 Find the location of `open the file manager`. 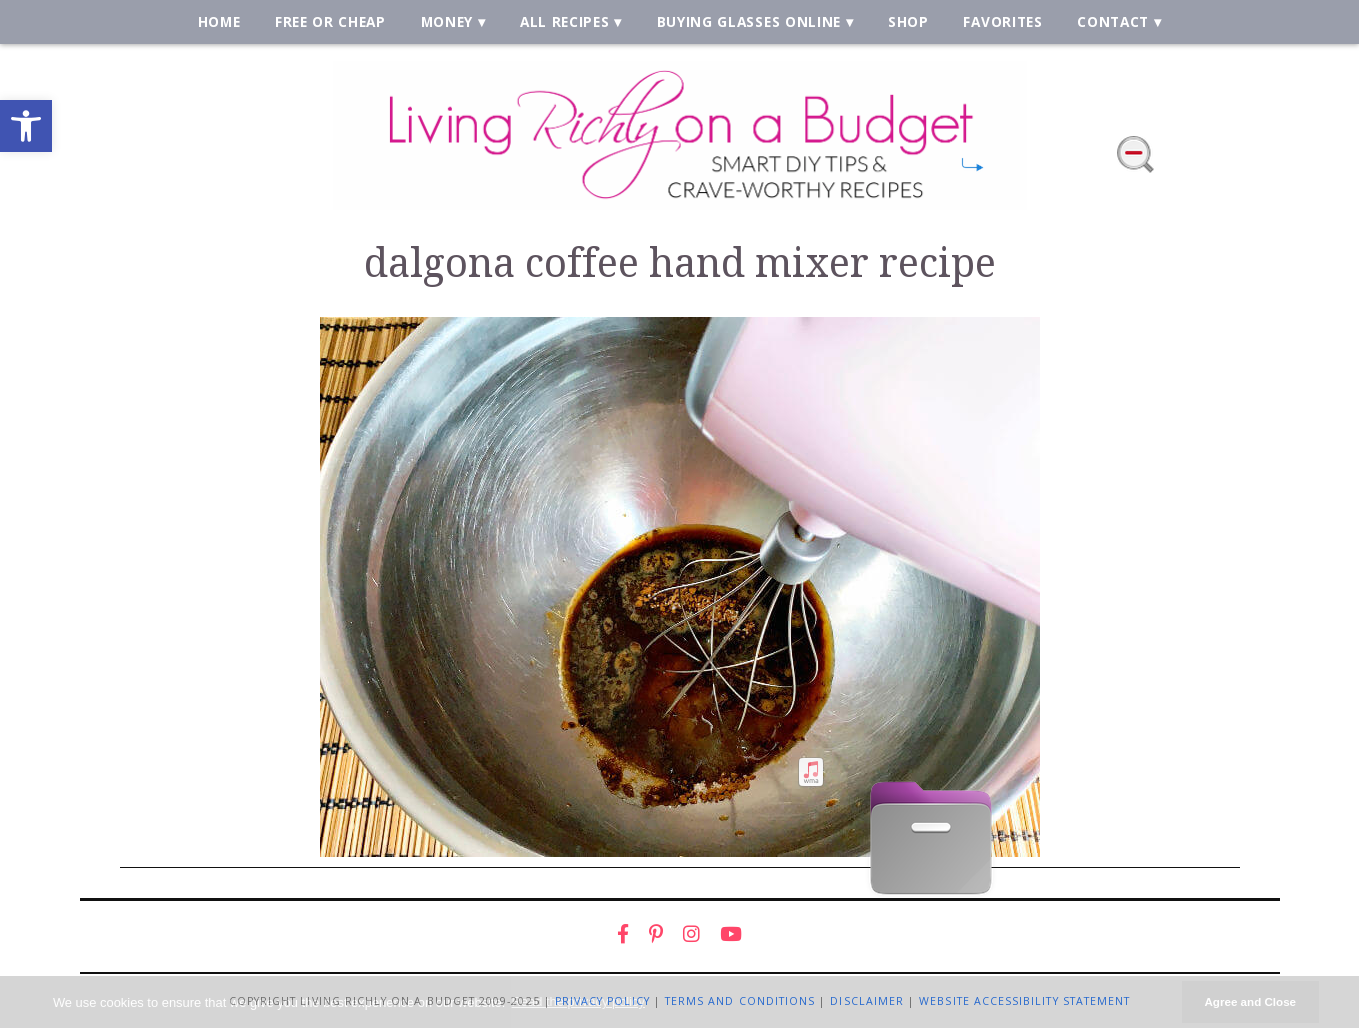

open the file manager is located at coordinates (931, 838).